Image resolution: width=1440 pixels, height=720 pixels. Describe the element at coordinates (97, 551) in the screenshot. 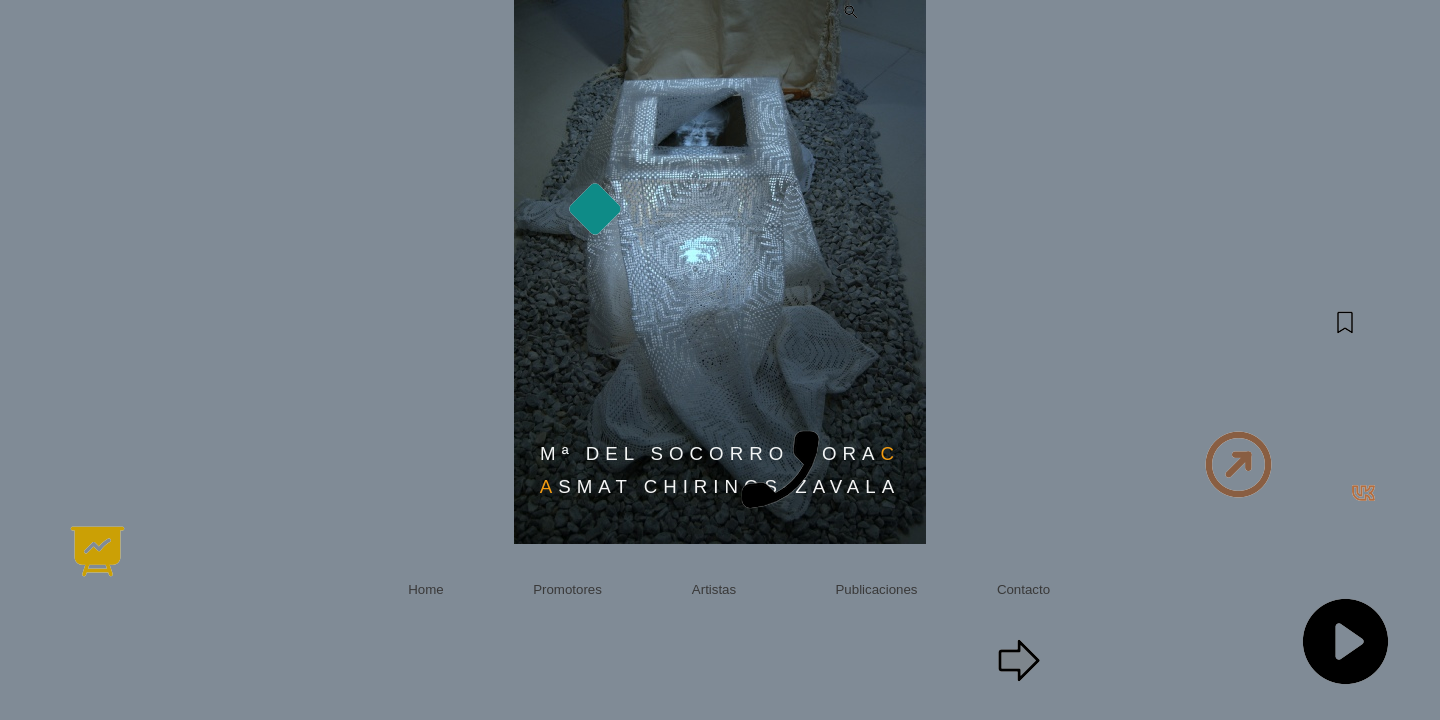

I see `view presentation or slideshow` at that location.